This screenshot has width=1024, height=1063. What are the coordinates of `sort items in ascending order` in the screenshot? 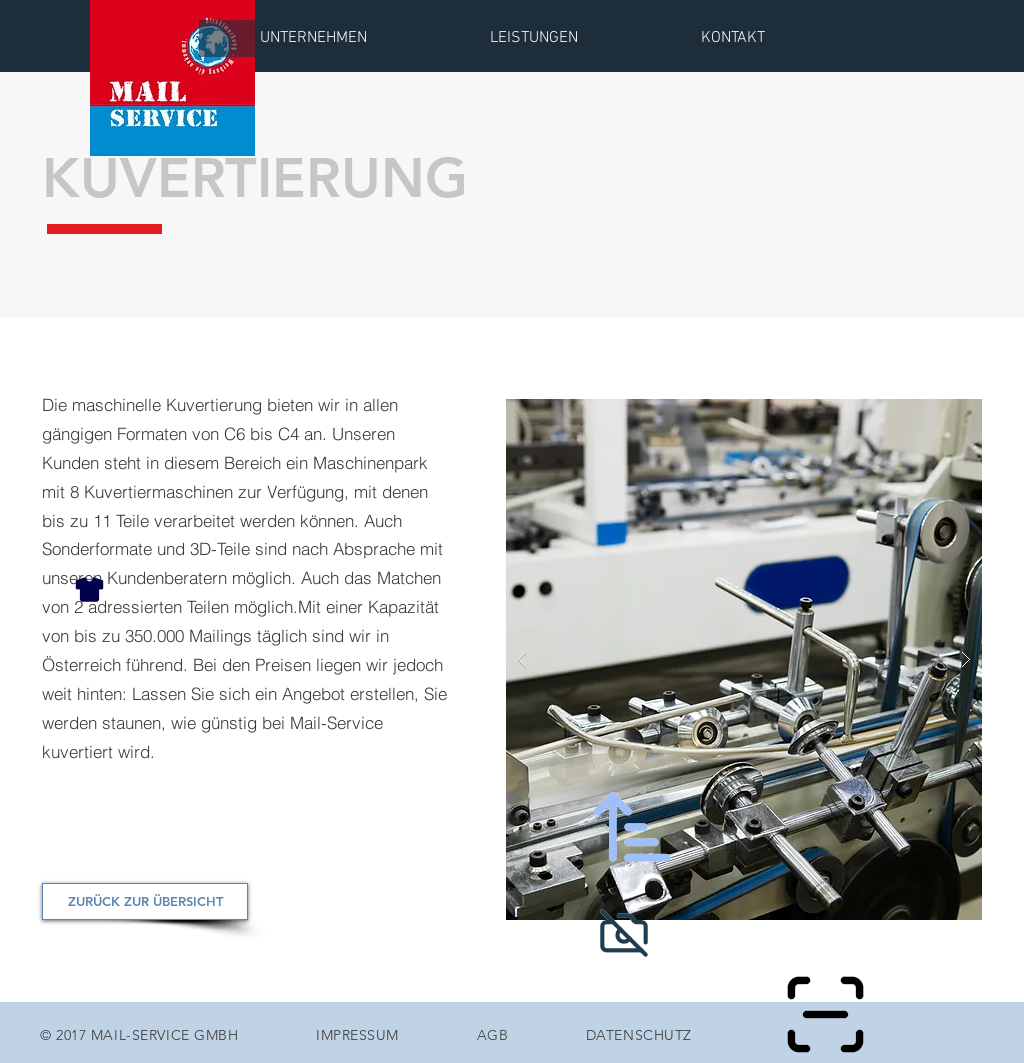 It's located at (632, 827).